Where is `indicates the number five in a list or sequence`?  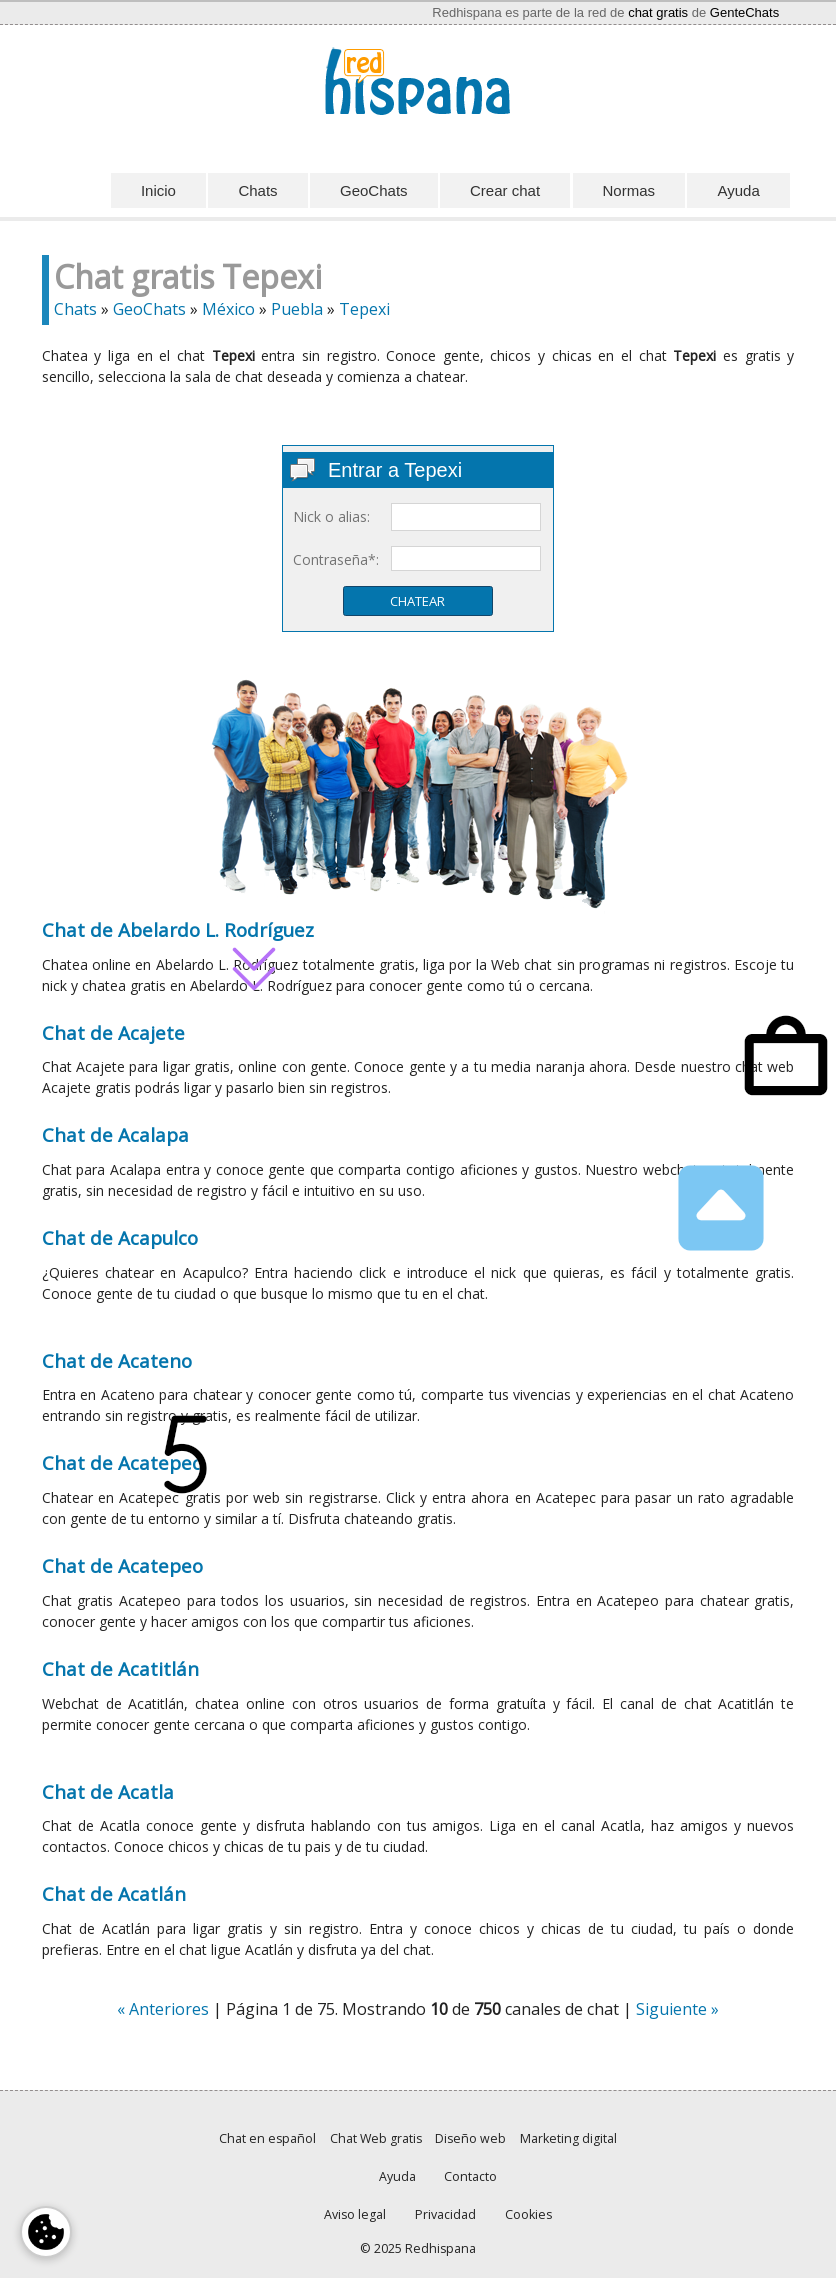
indicates the number five in a list or sequence is located at coordinates (185, 1454).